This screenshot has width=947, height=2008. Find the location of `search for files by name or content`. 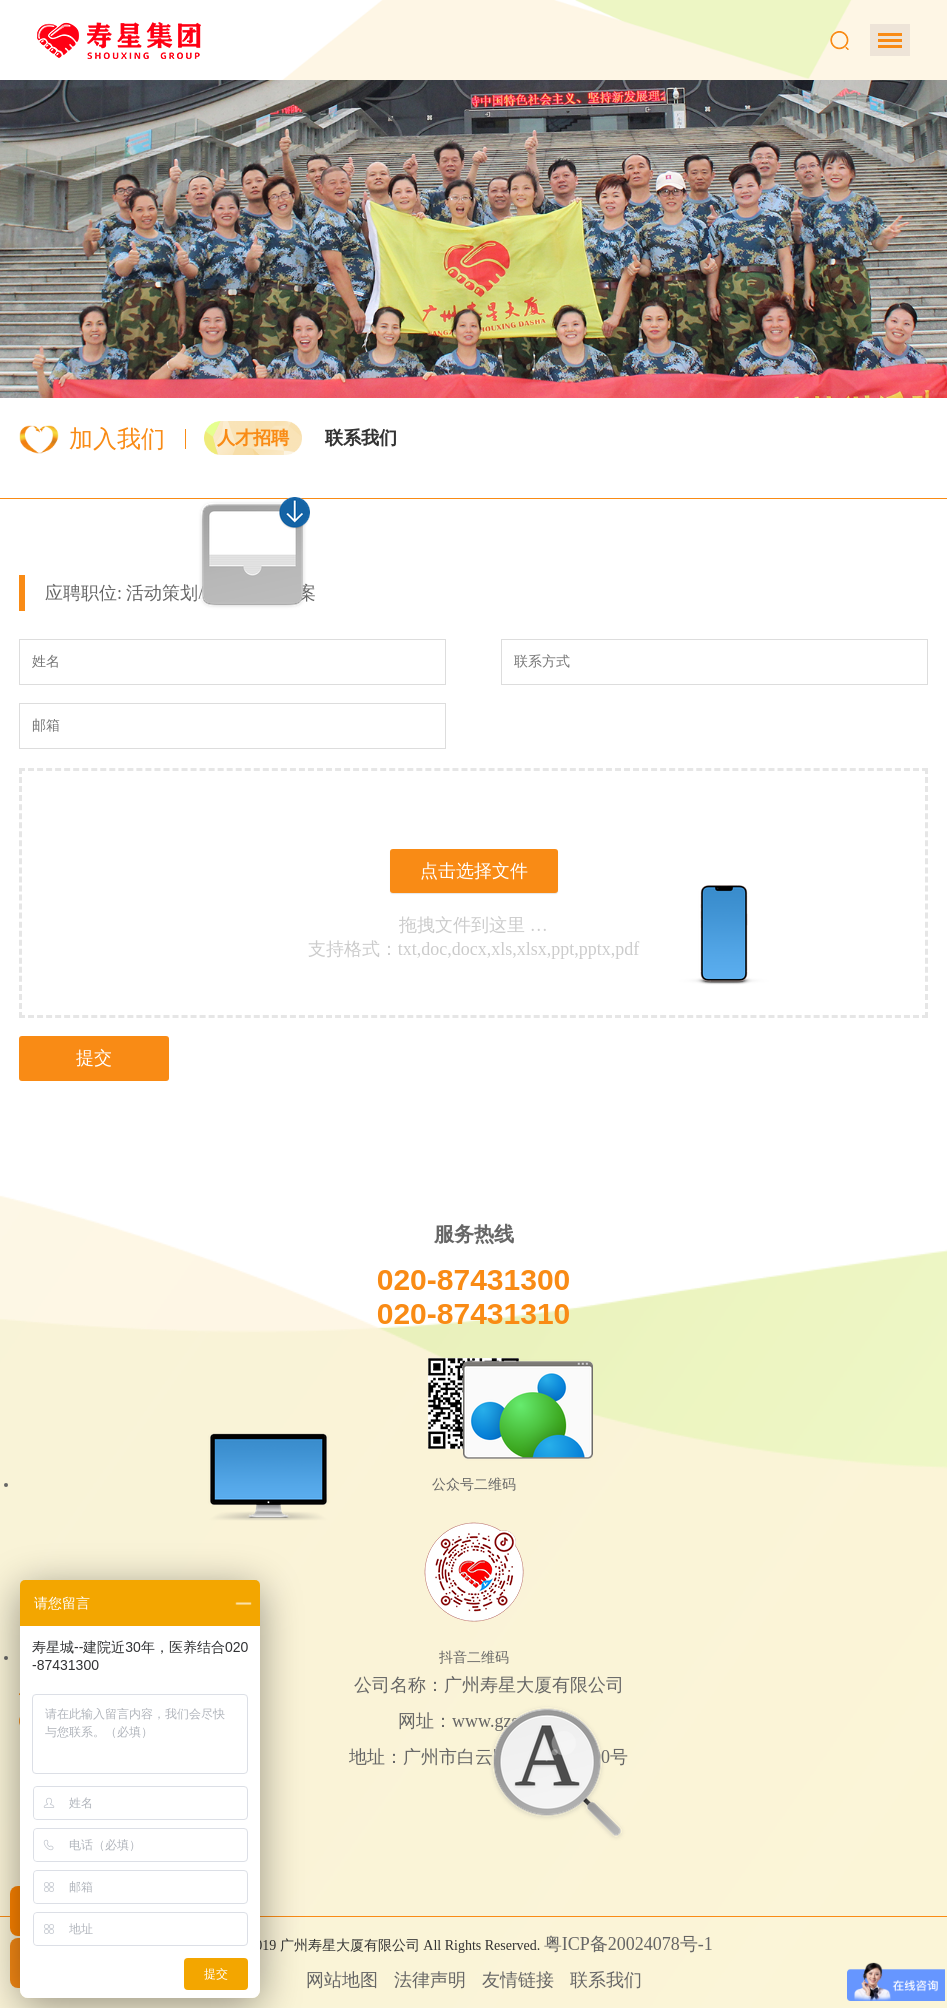

search for files by name or content is located at coordinates (556, 1771).